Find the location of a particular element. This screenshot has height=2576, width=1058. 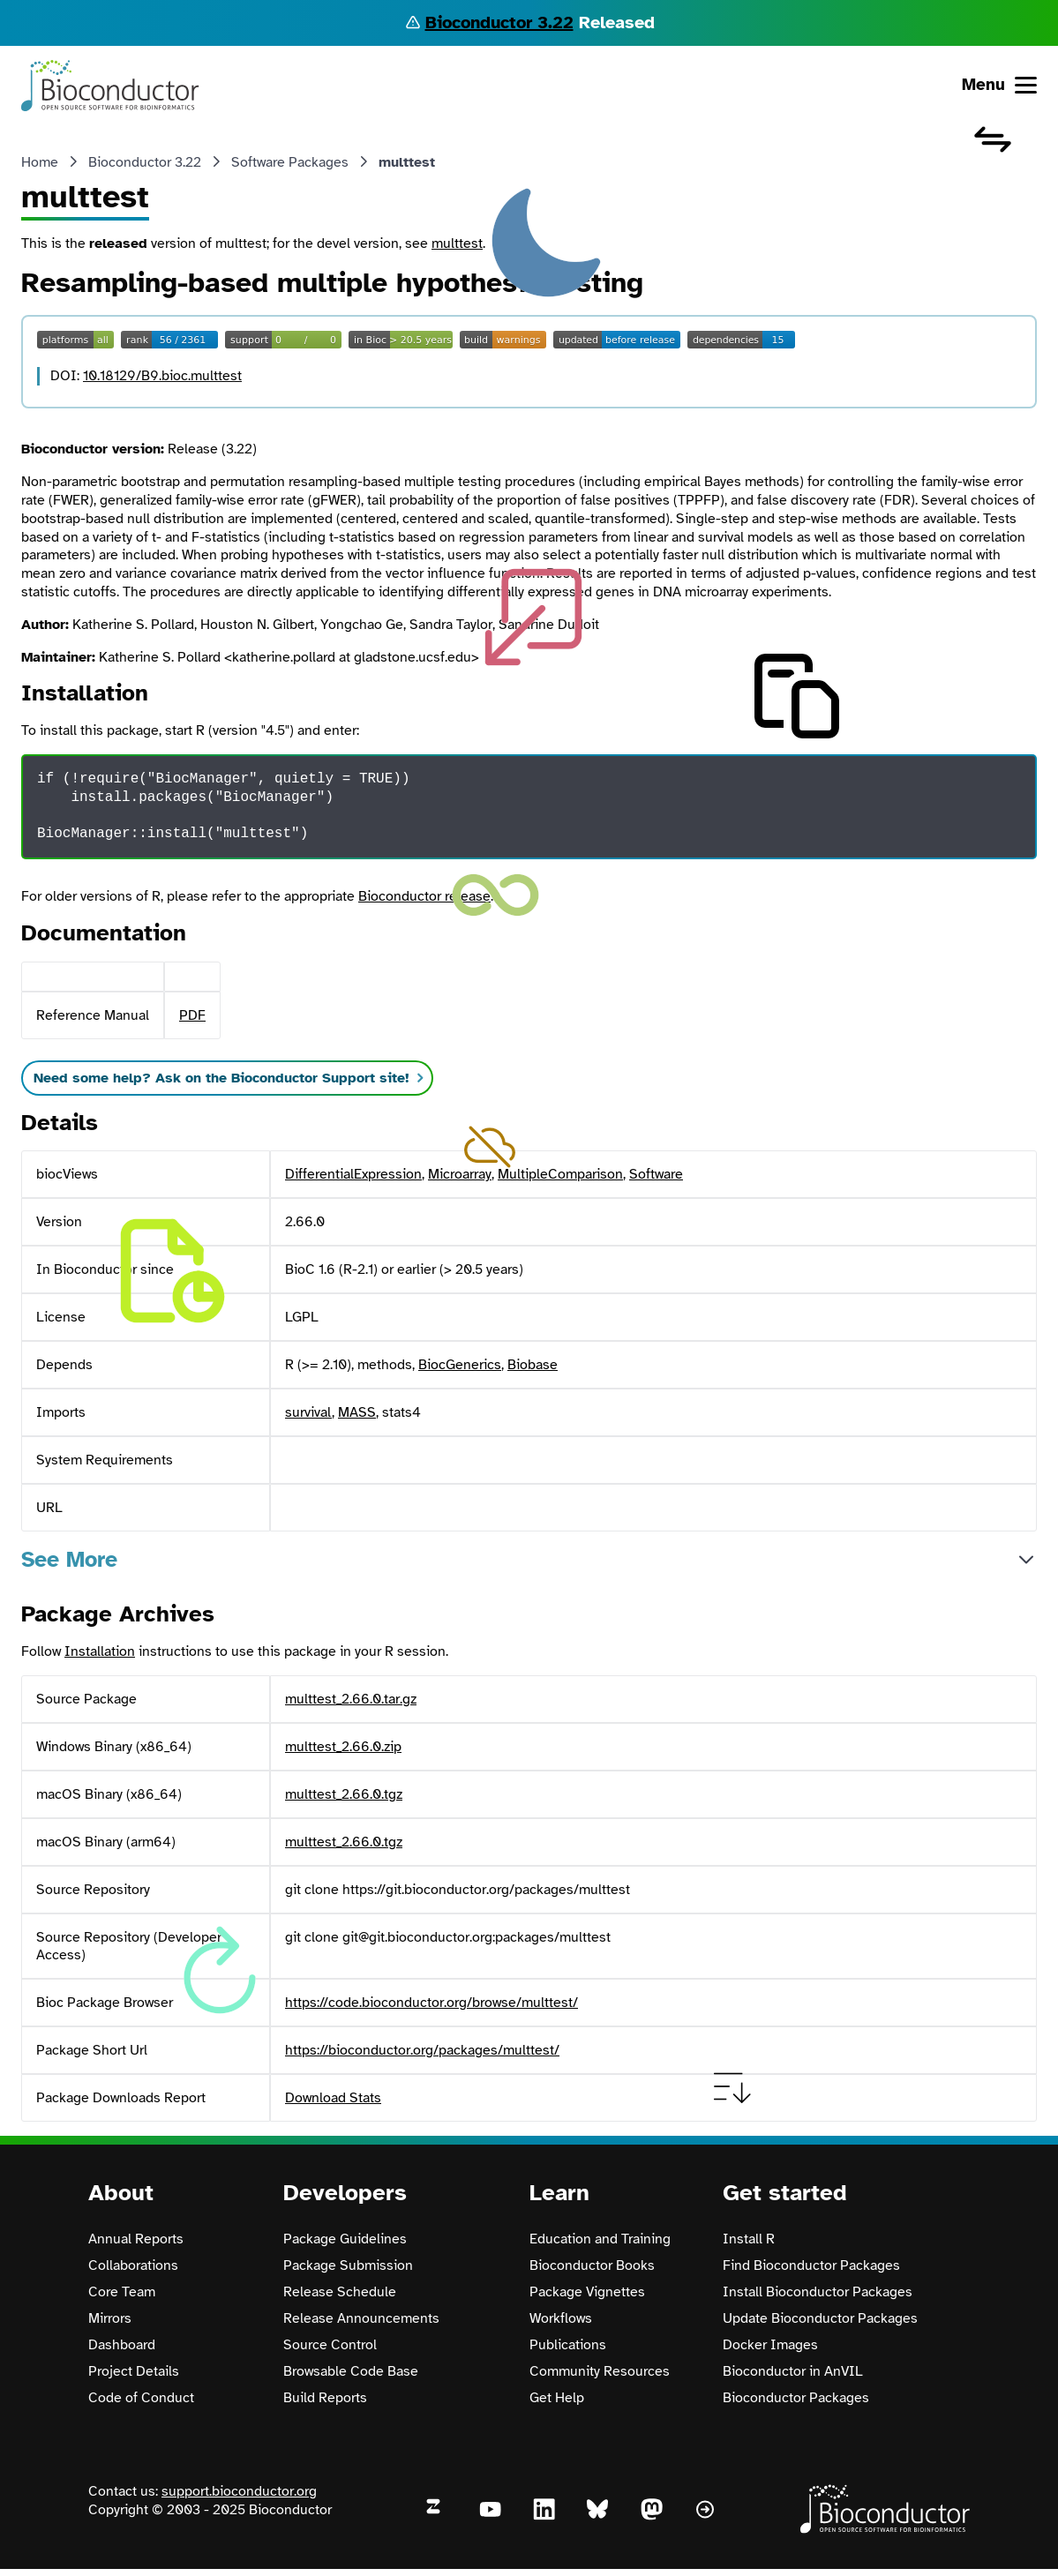

copy file to clipboard is located at coordinates (797, 696).